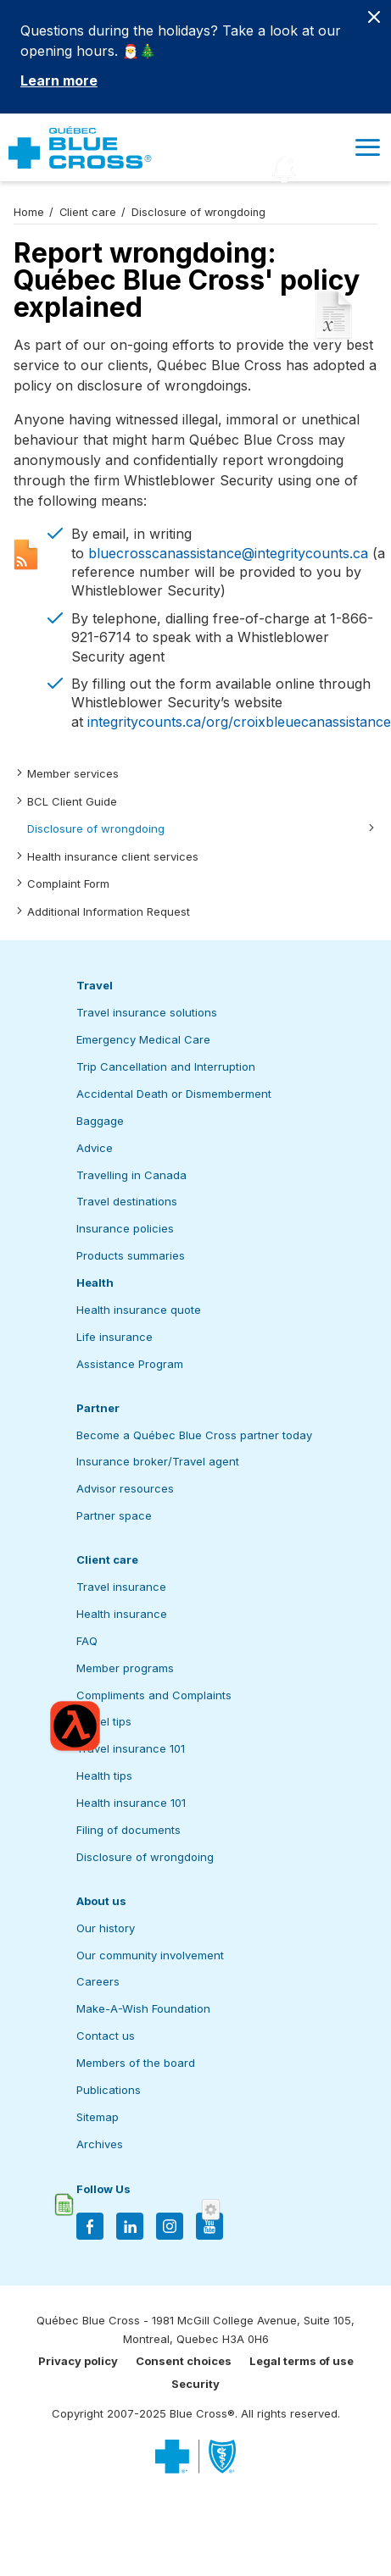  What do you see at coordinates (64, 2204) in the screenshot?
I see `open an opendocument spreadsheet file` at bounding box center [64, 2204].